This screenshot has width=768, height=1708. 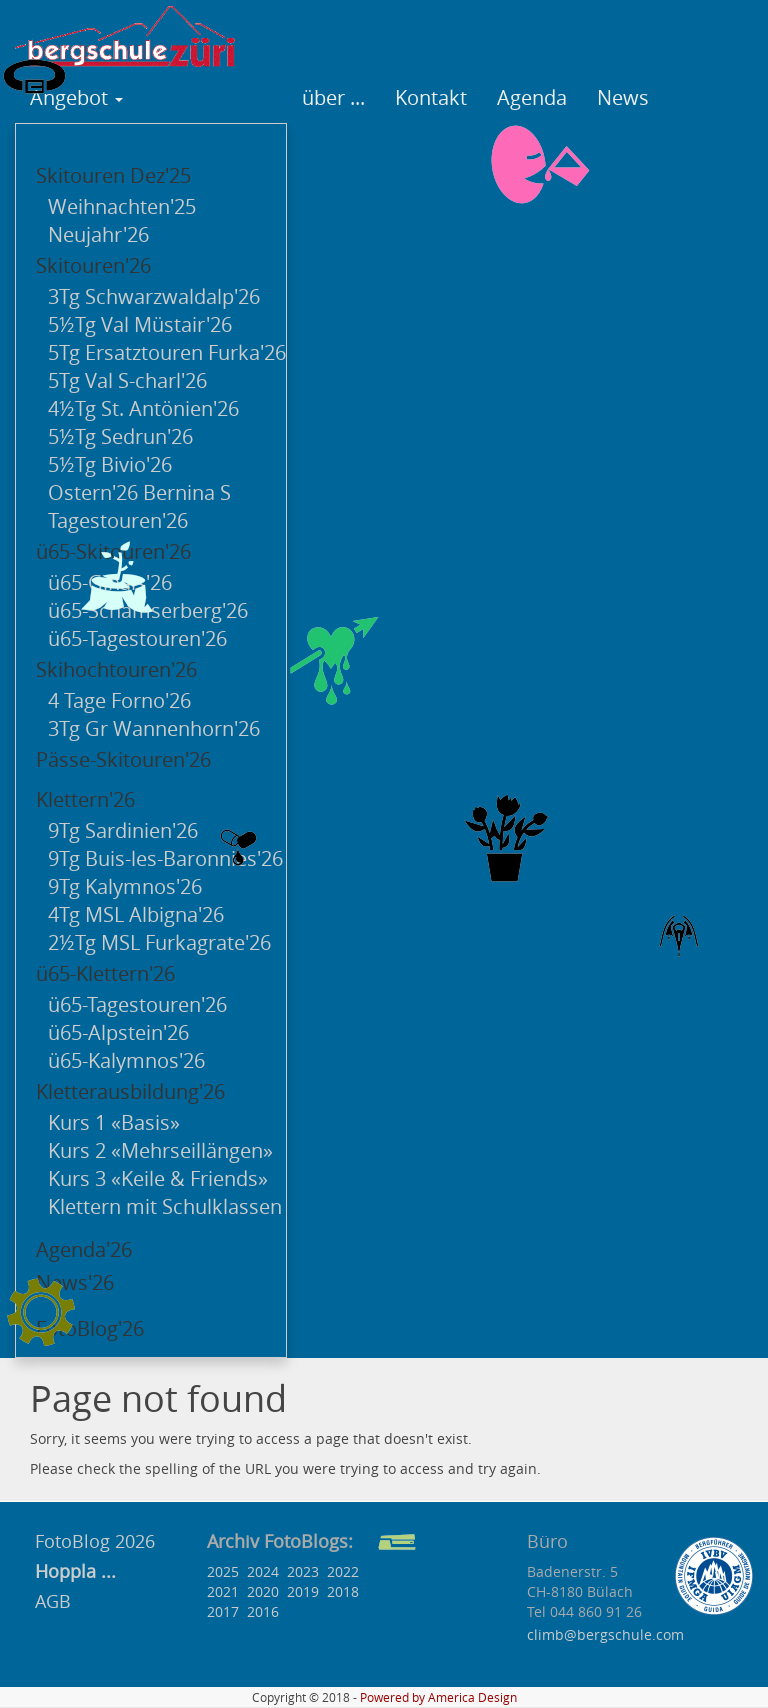 What do you see at coordinates (34, 76) in the screenshot?
I see `equip or manage belt accessory` at bounding box center [34, 76].